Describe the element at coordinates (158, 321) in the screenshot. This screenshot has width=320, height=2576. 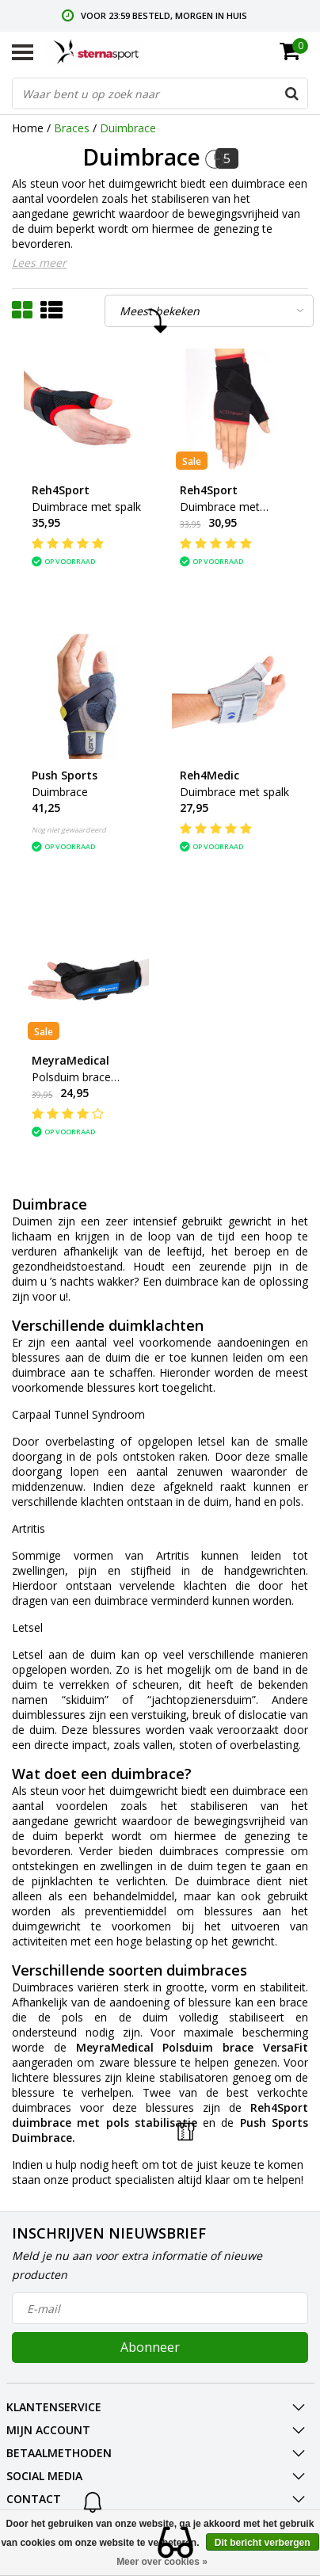
I see `navigate to the next item below` at that location.